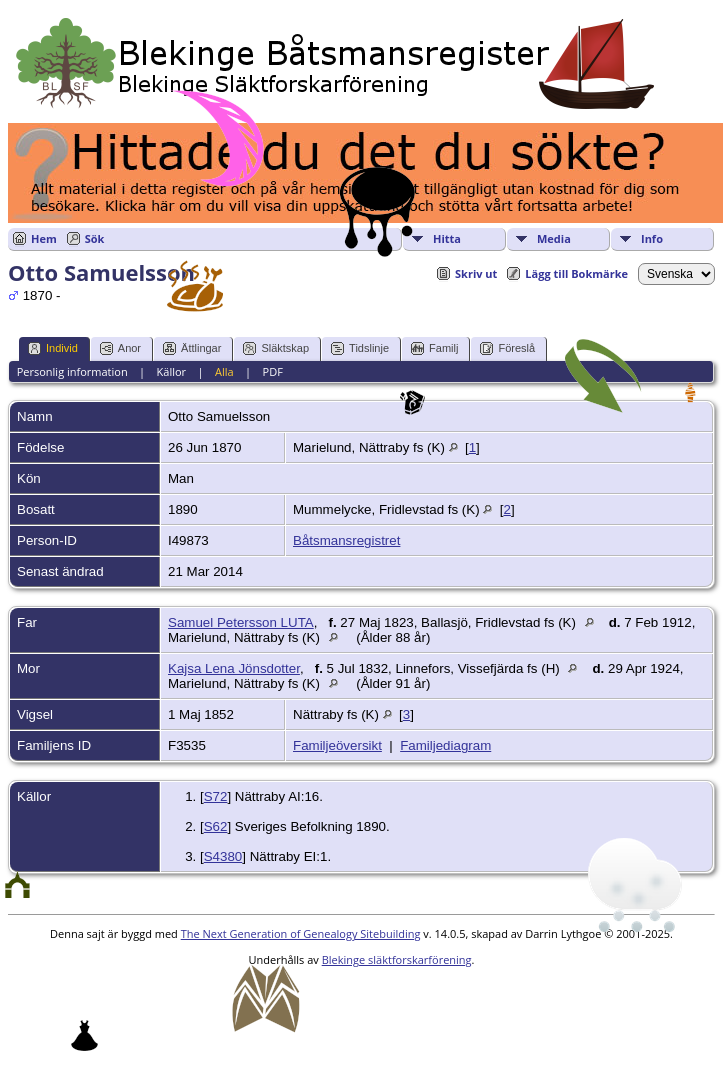 The height and width of the screenshot is (1072, 723). What do you see at coordinates (195, 286) in the screenshot?
I see `view roasted chicken recipe` at bounding box center [195, 286].